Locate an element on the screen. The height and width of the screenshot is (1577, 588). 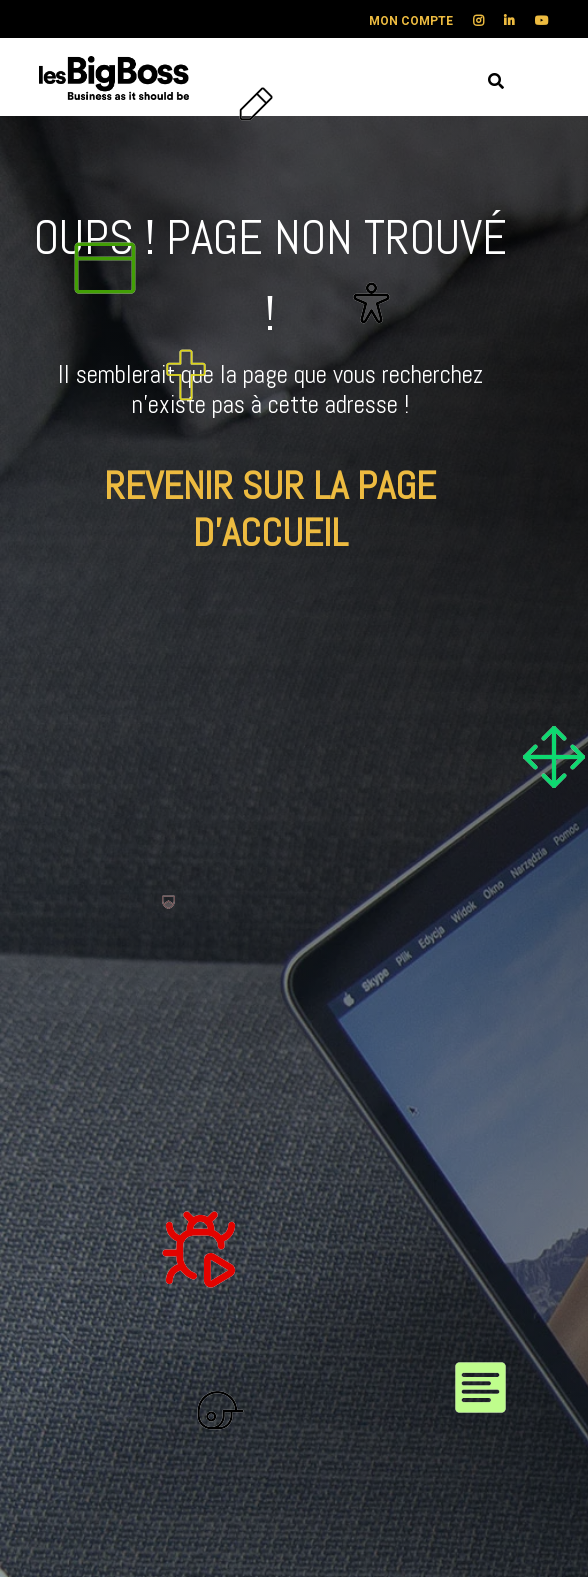
accessibility settings or features is located at coordinates (371, 303).